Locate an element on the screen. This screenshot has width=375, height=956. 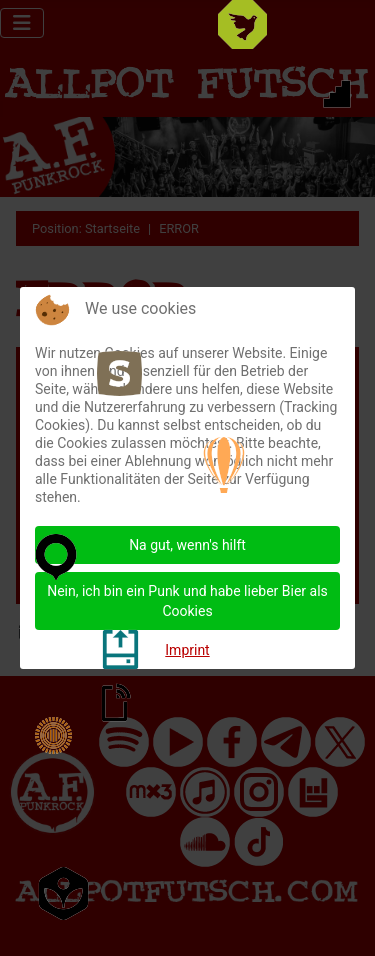
open OsmAnd navigation app is located at coordinates (56, 557).